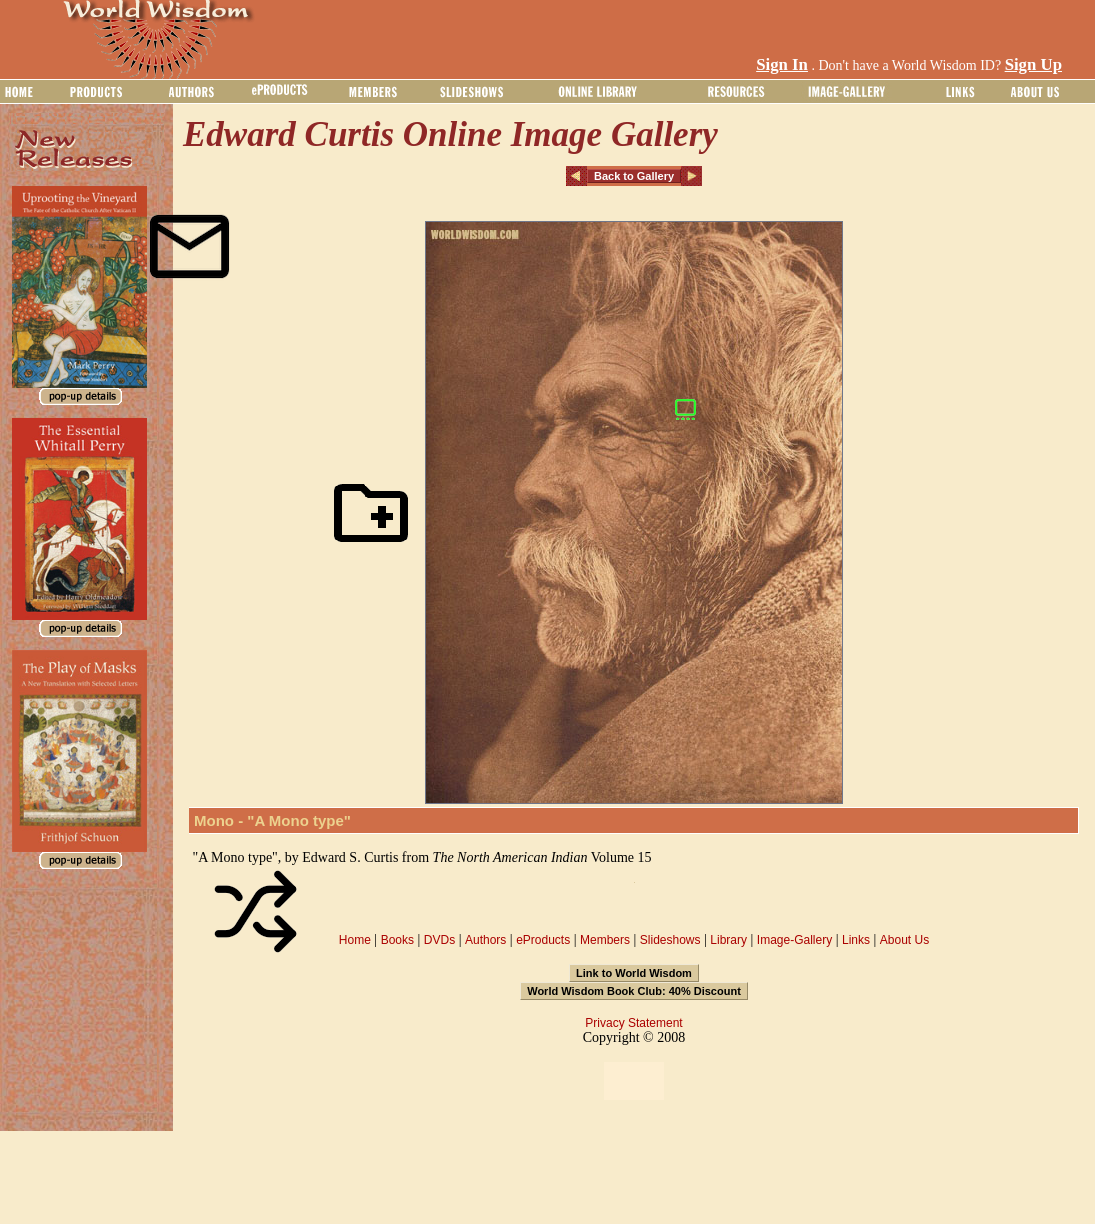 The image size is (1095, 1224). Describe the element at coordinates (255, 911) in the screenshot. I see `shuffle playlist or queue order` at that location.